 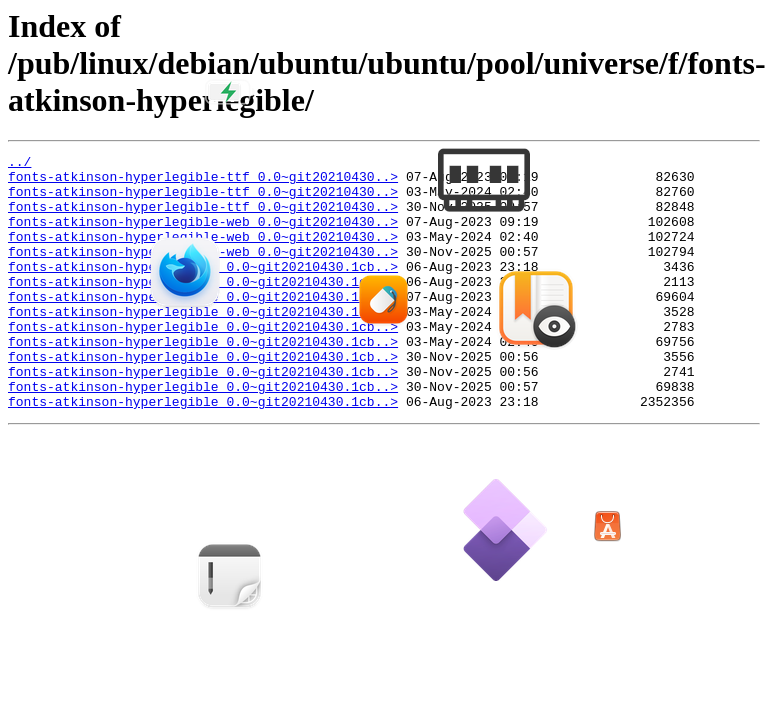 I want to click on open kid3 audio tag editor, so click(x=383, y=299).